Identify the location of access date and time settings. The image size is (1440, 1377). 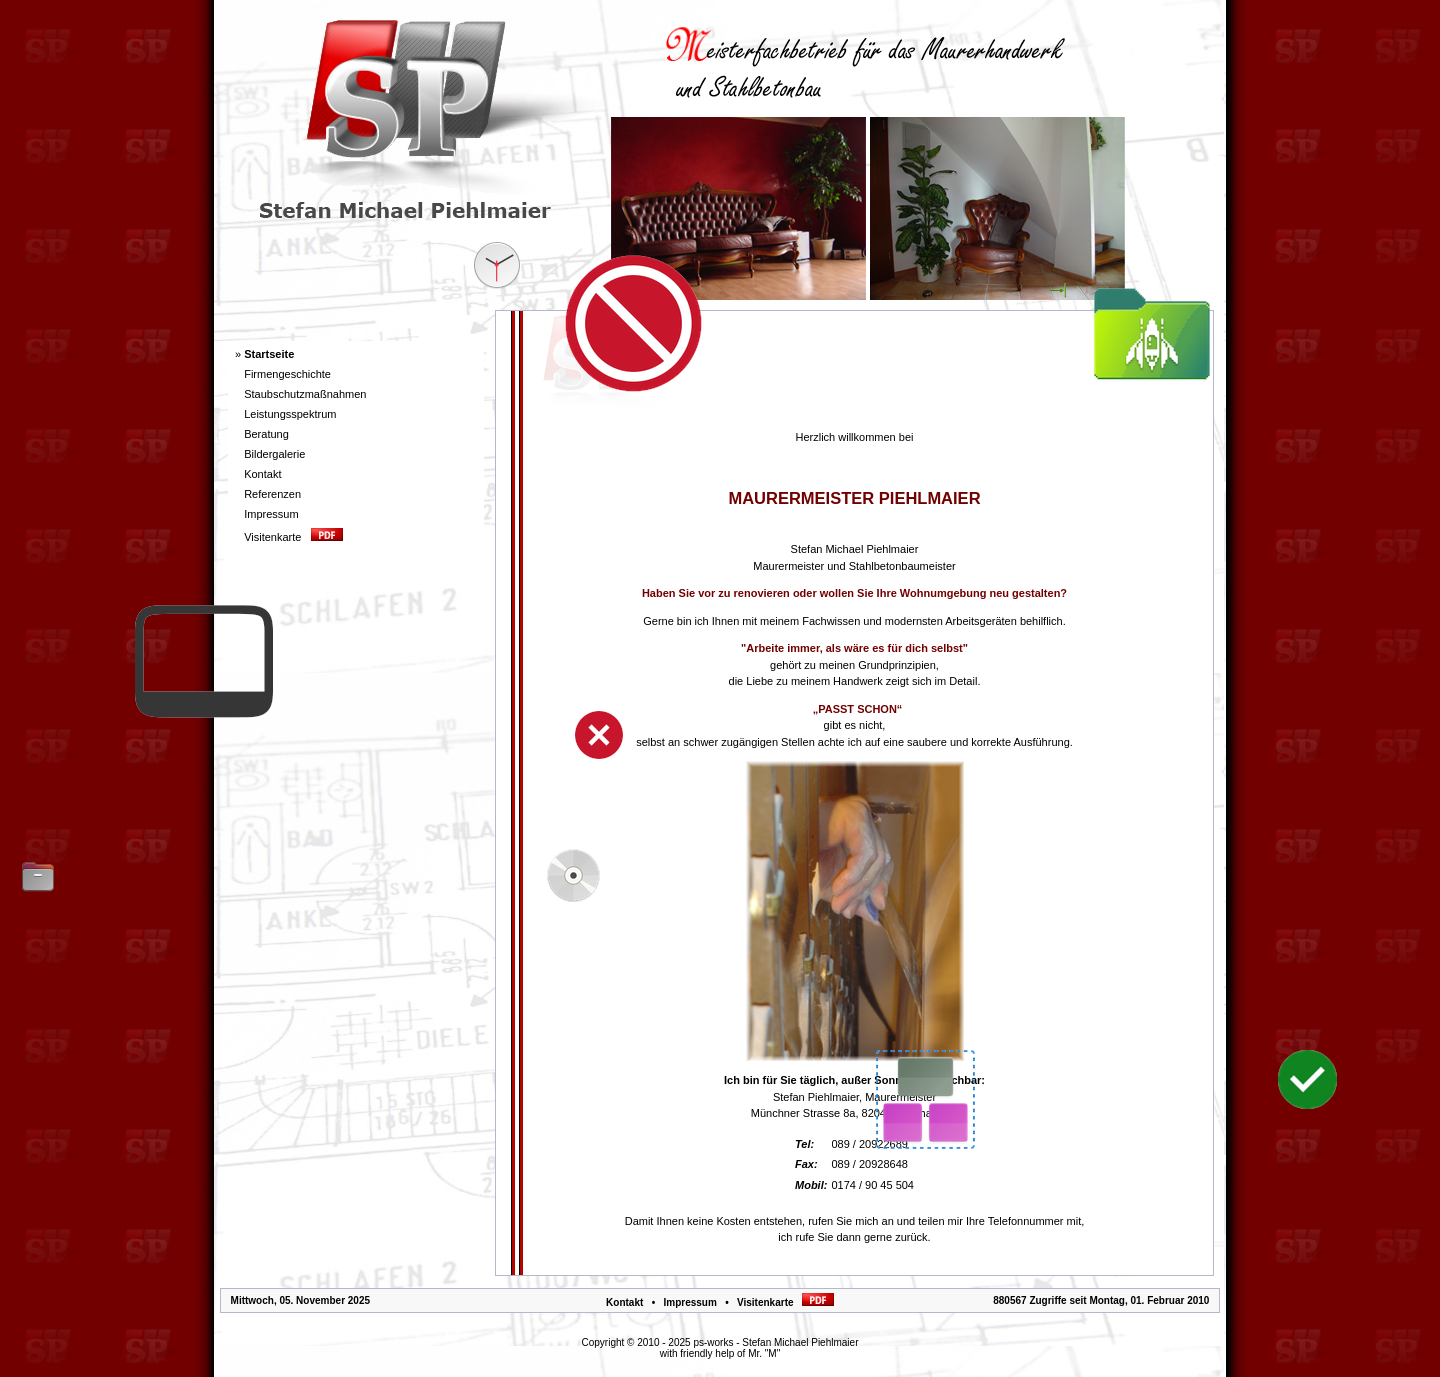
(497, 265).